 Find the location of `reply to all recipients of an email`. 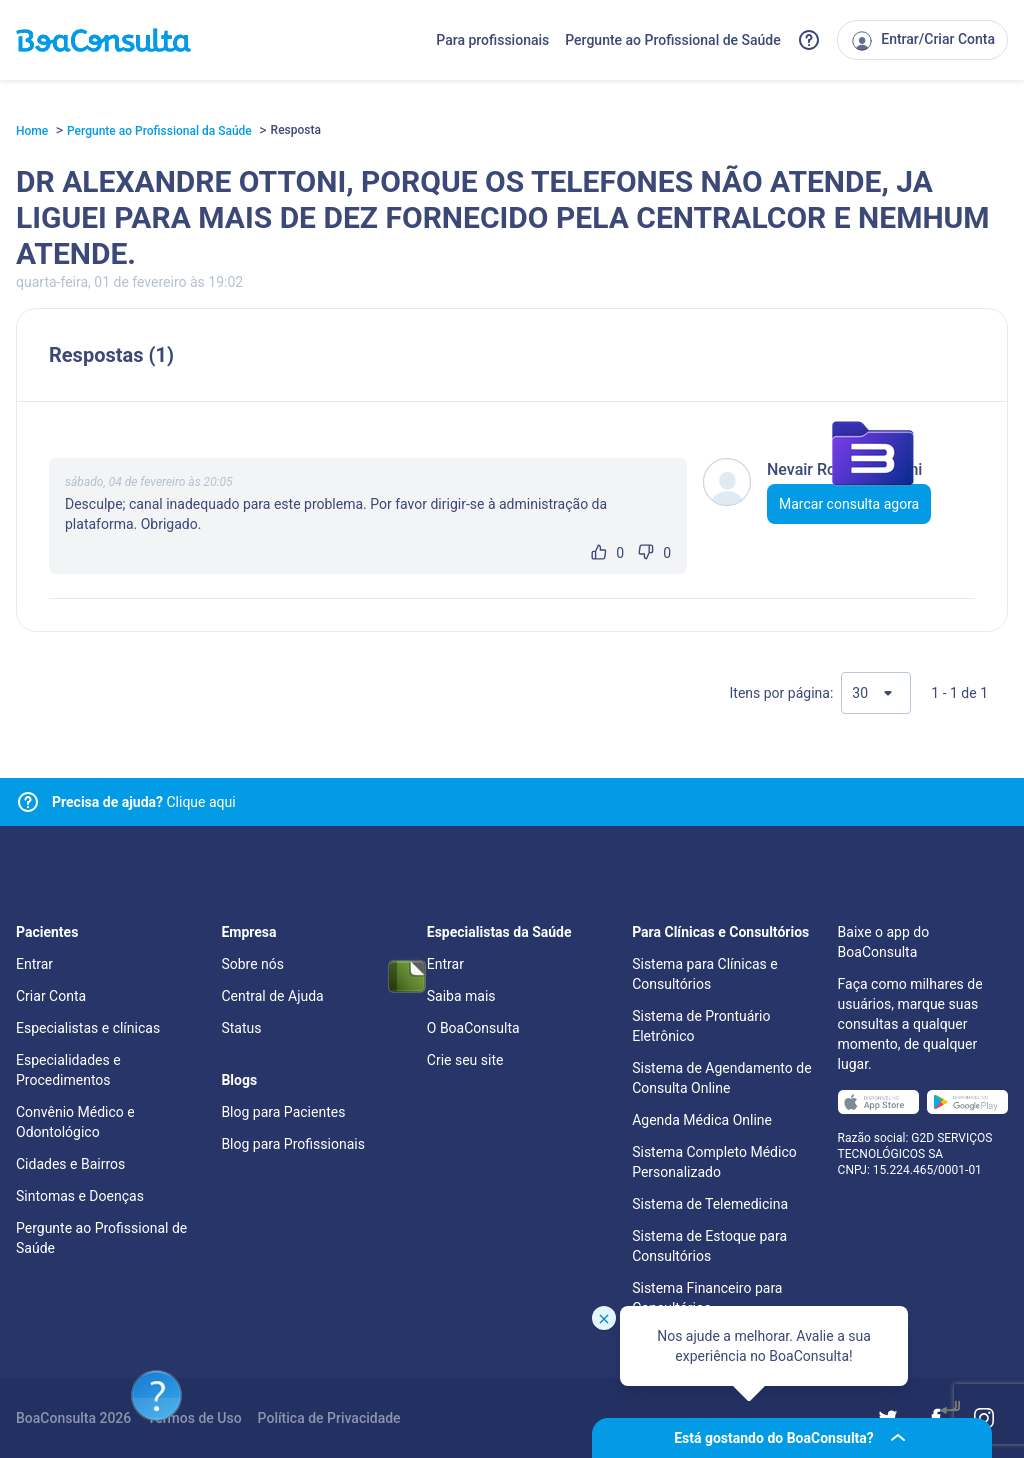

reply to all recipients of an email is located at coordinates (950, 1406).